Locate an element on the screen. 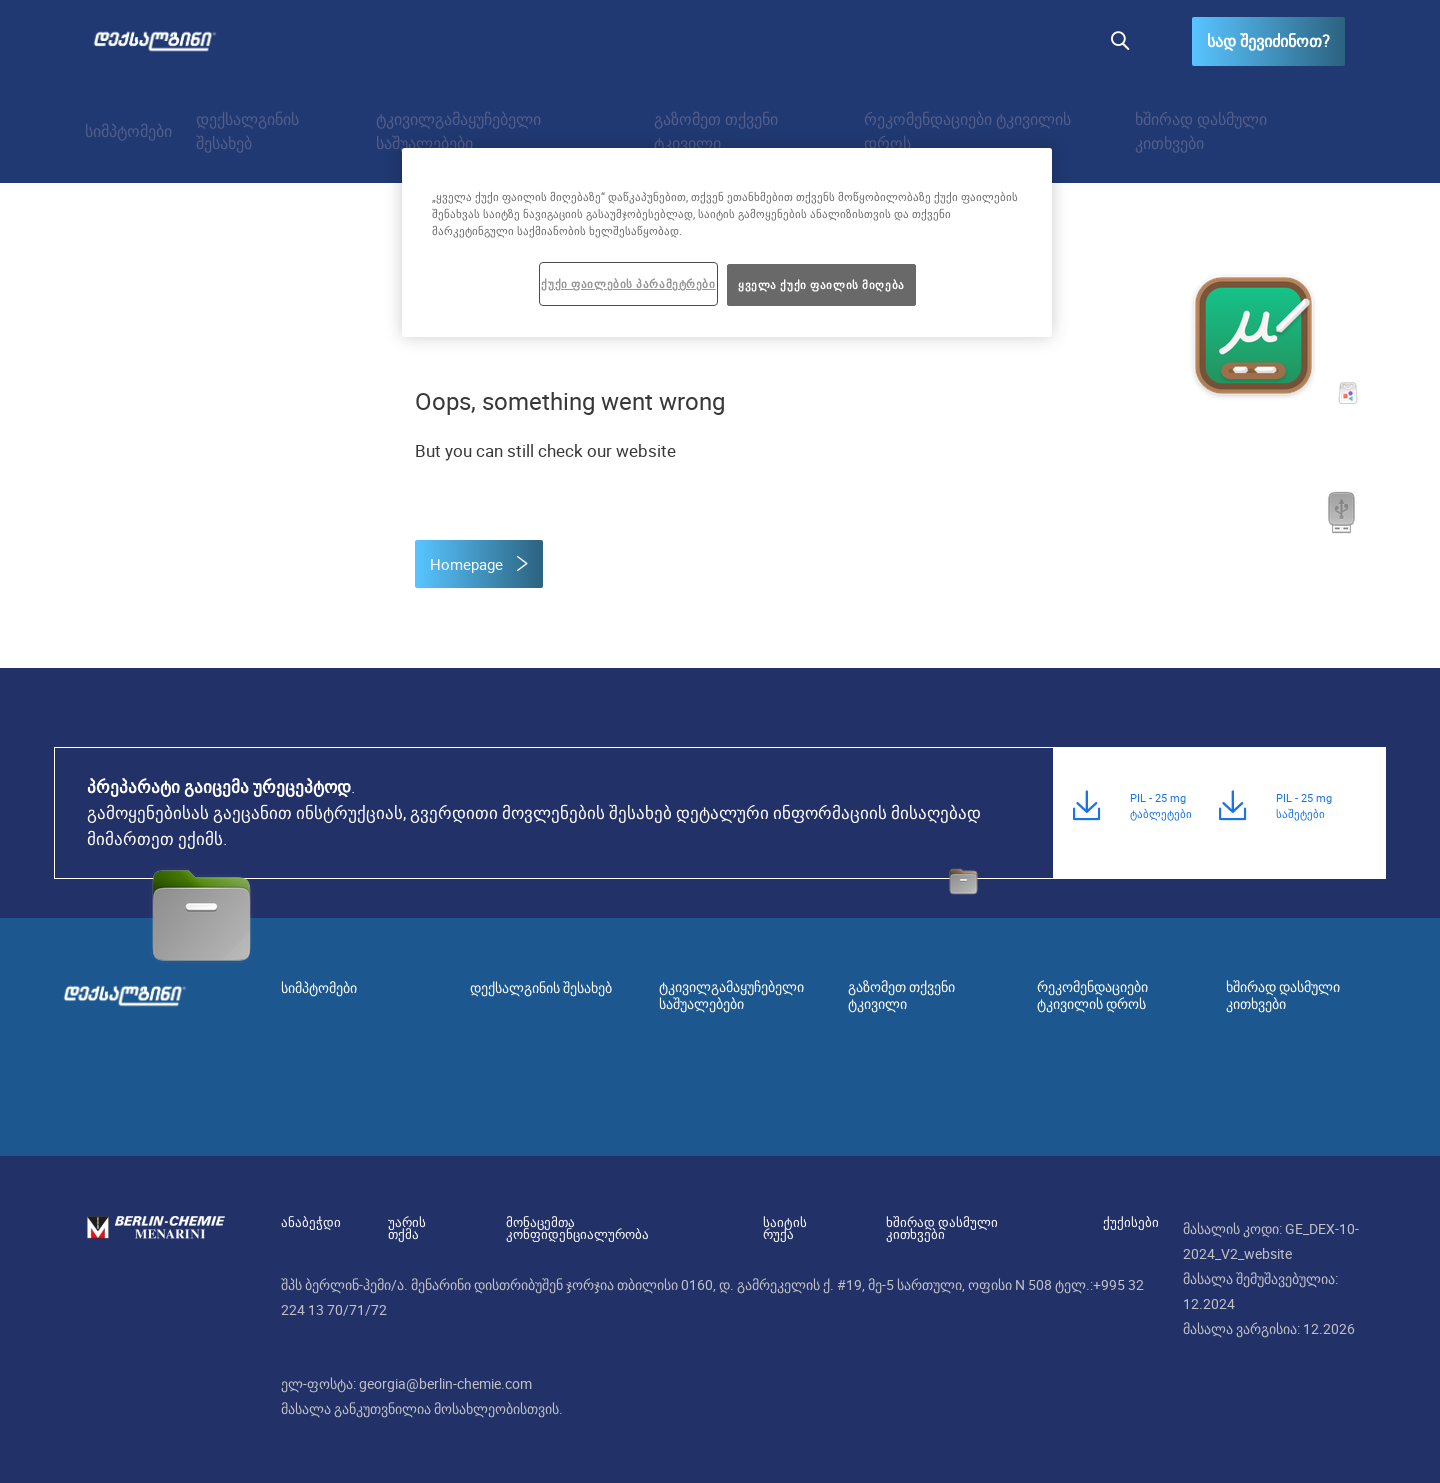 This screenshot has width=1440, height=1483. open the software center to browse and install apps is located at coordinates (1348, 393).